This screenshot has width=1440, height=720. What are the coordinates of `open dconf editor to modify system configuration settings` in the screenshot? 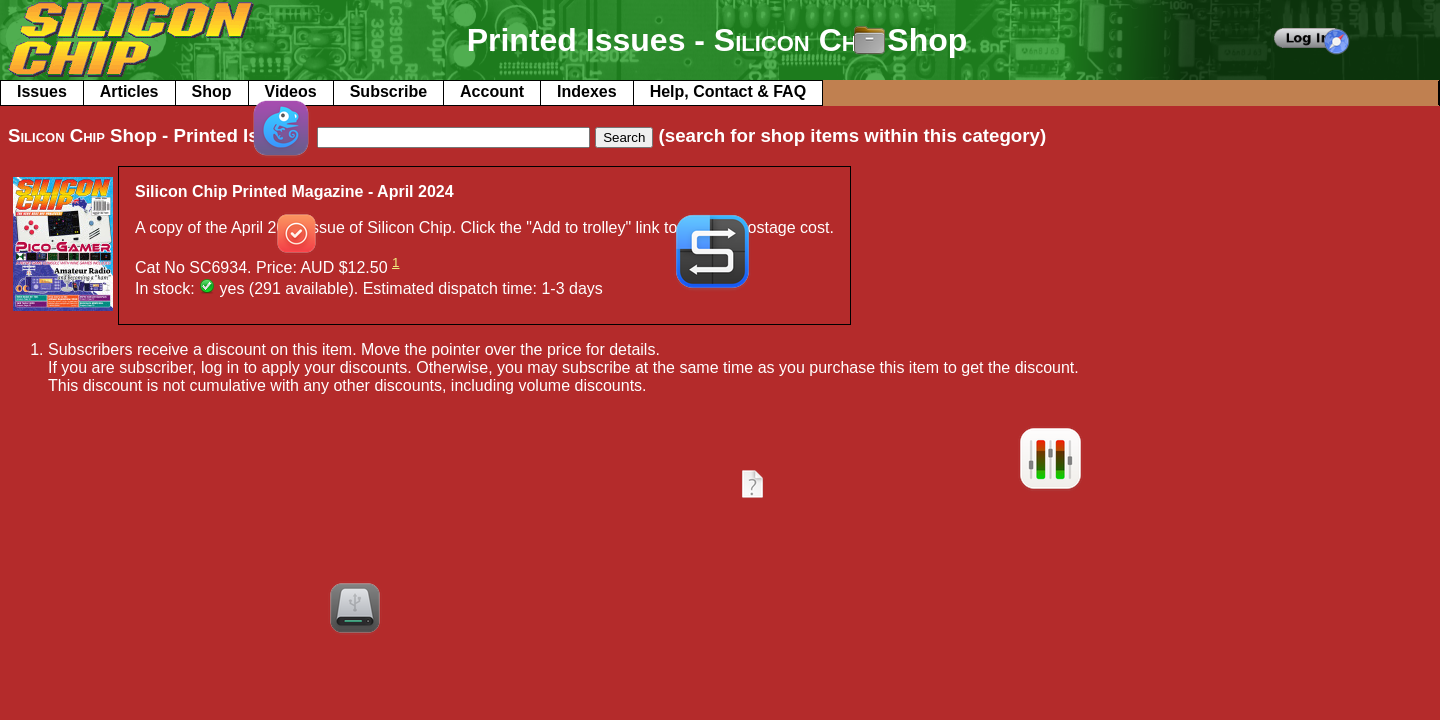 It's located at (296, 233).